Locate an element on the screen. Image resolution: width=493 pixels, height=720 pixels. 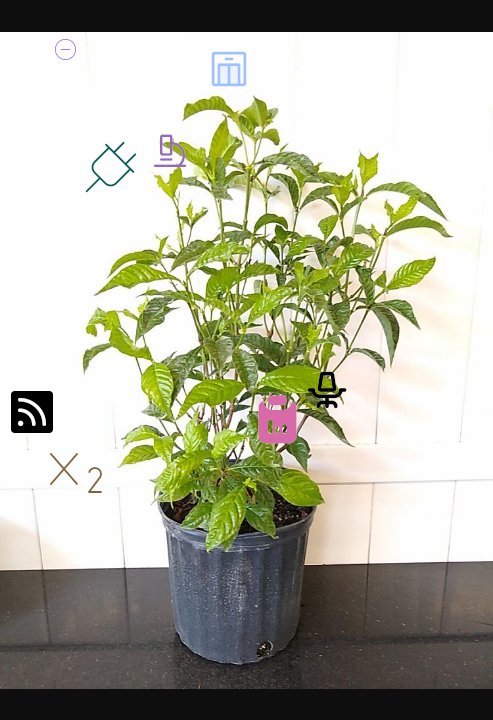
view clipboard data or statistics is located at coordinates (277, 419).